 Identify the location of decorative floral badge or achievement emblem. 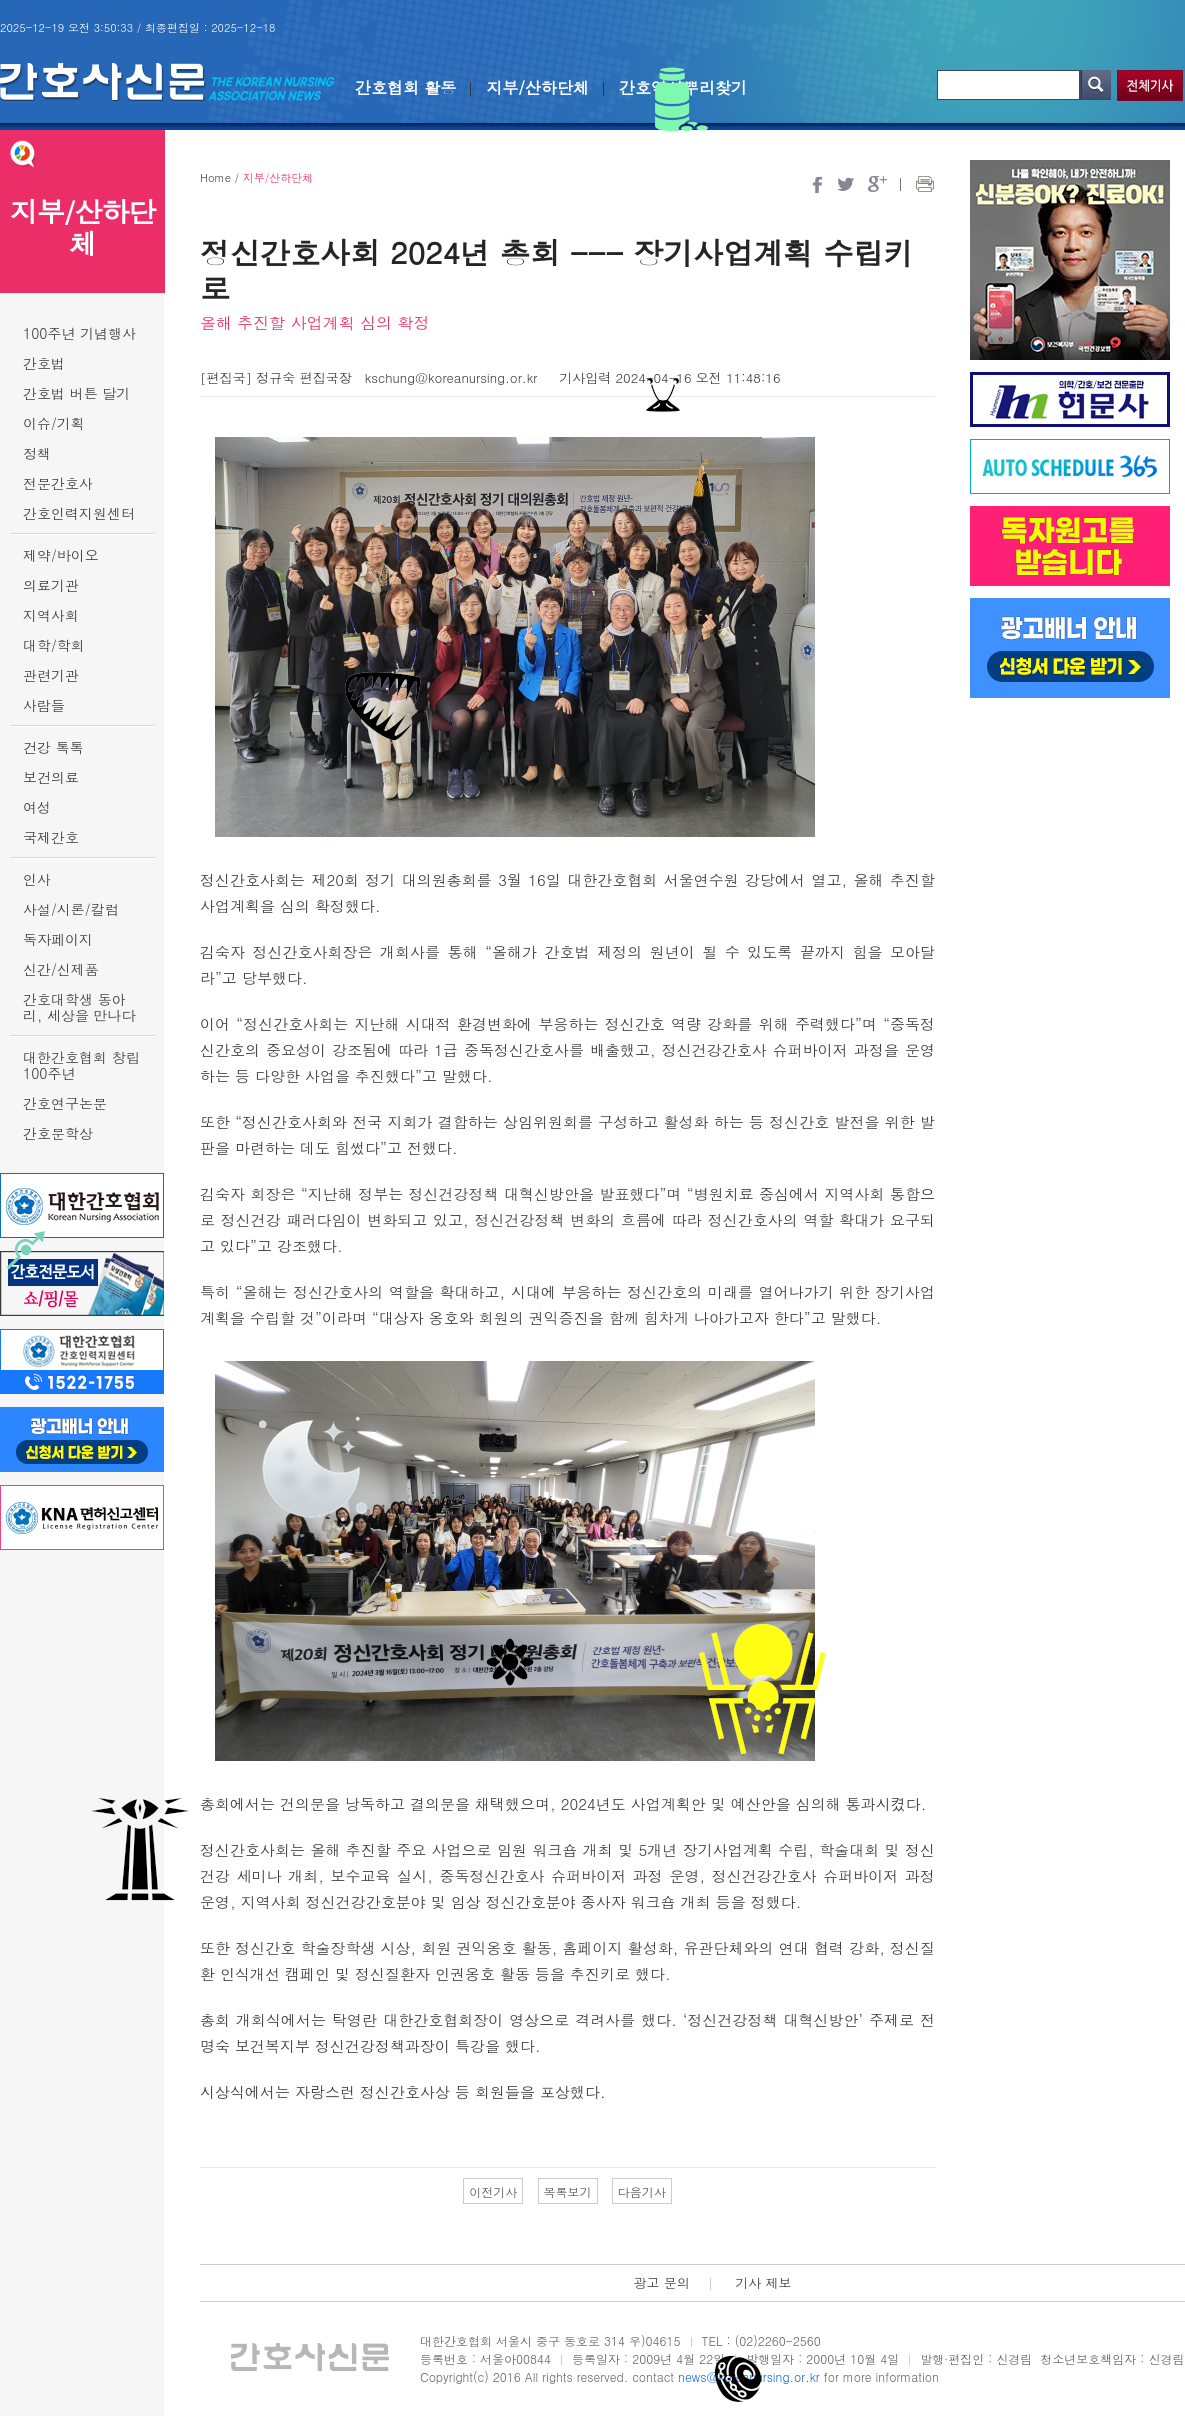
(510, 1662).